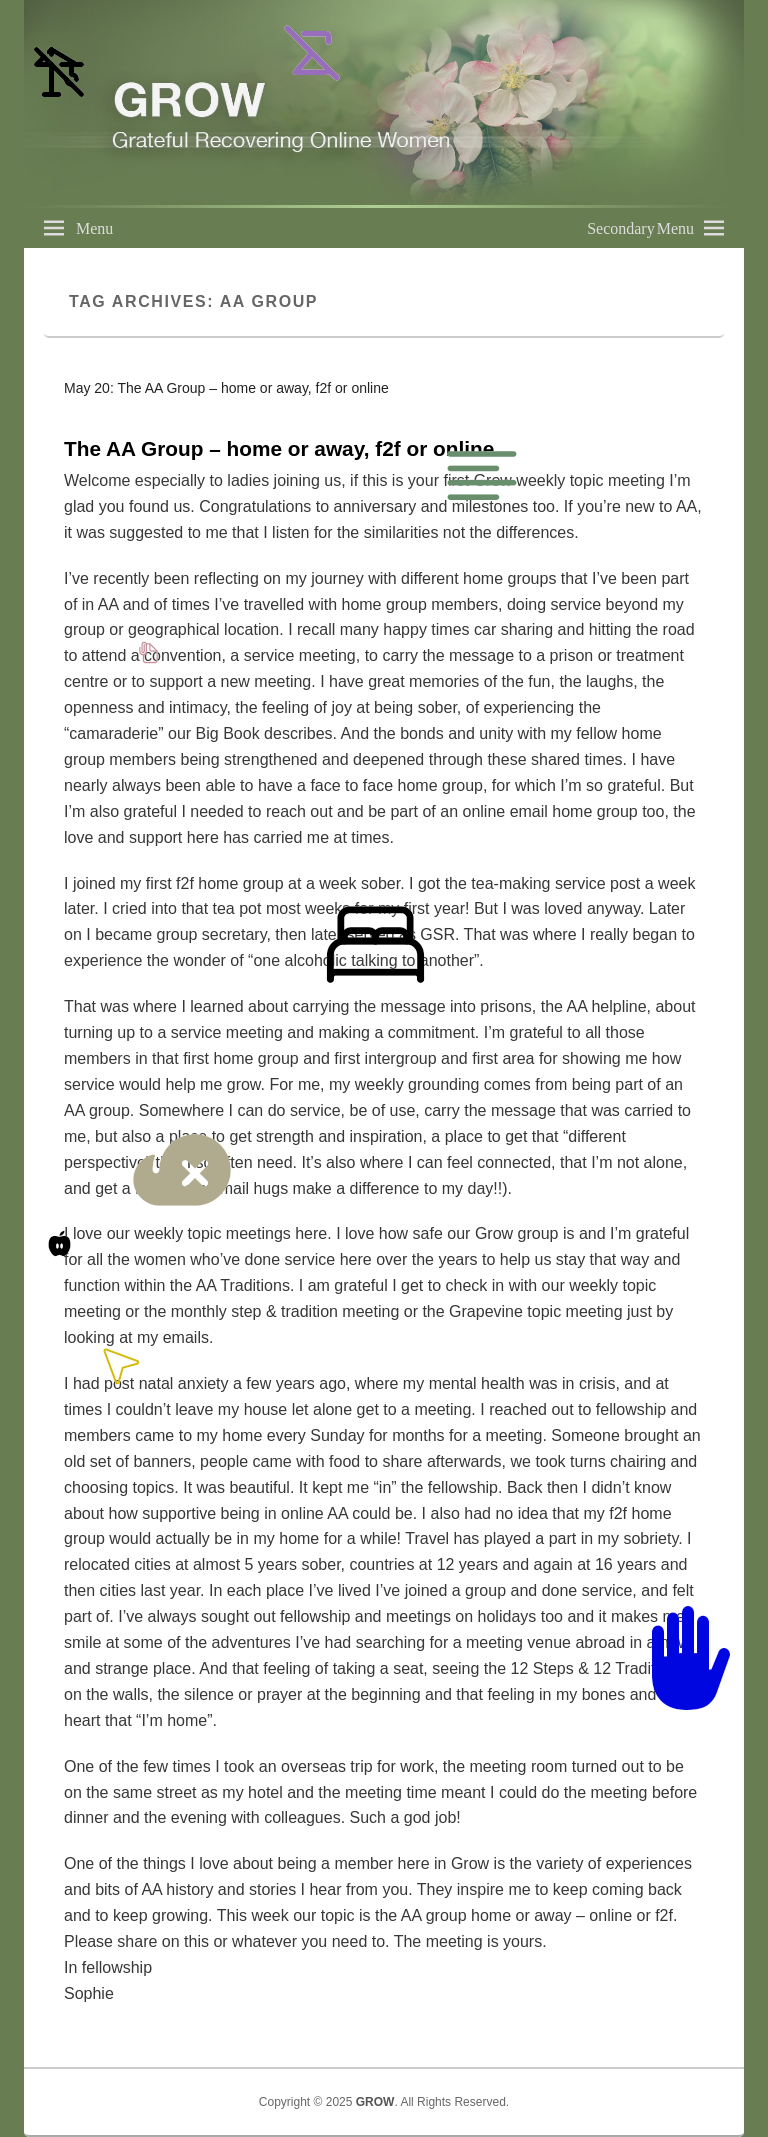 The width and height of the screenshot is (768, 2137). What do you see at coordinates (59, 1243) in the screenshot?
I see `access nutrition information` at bounding box center [59, 1243].